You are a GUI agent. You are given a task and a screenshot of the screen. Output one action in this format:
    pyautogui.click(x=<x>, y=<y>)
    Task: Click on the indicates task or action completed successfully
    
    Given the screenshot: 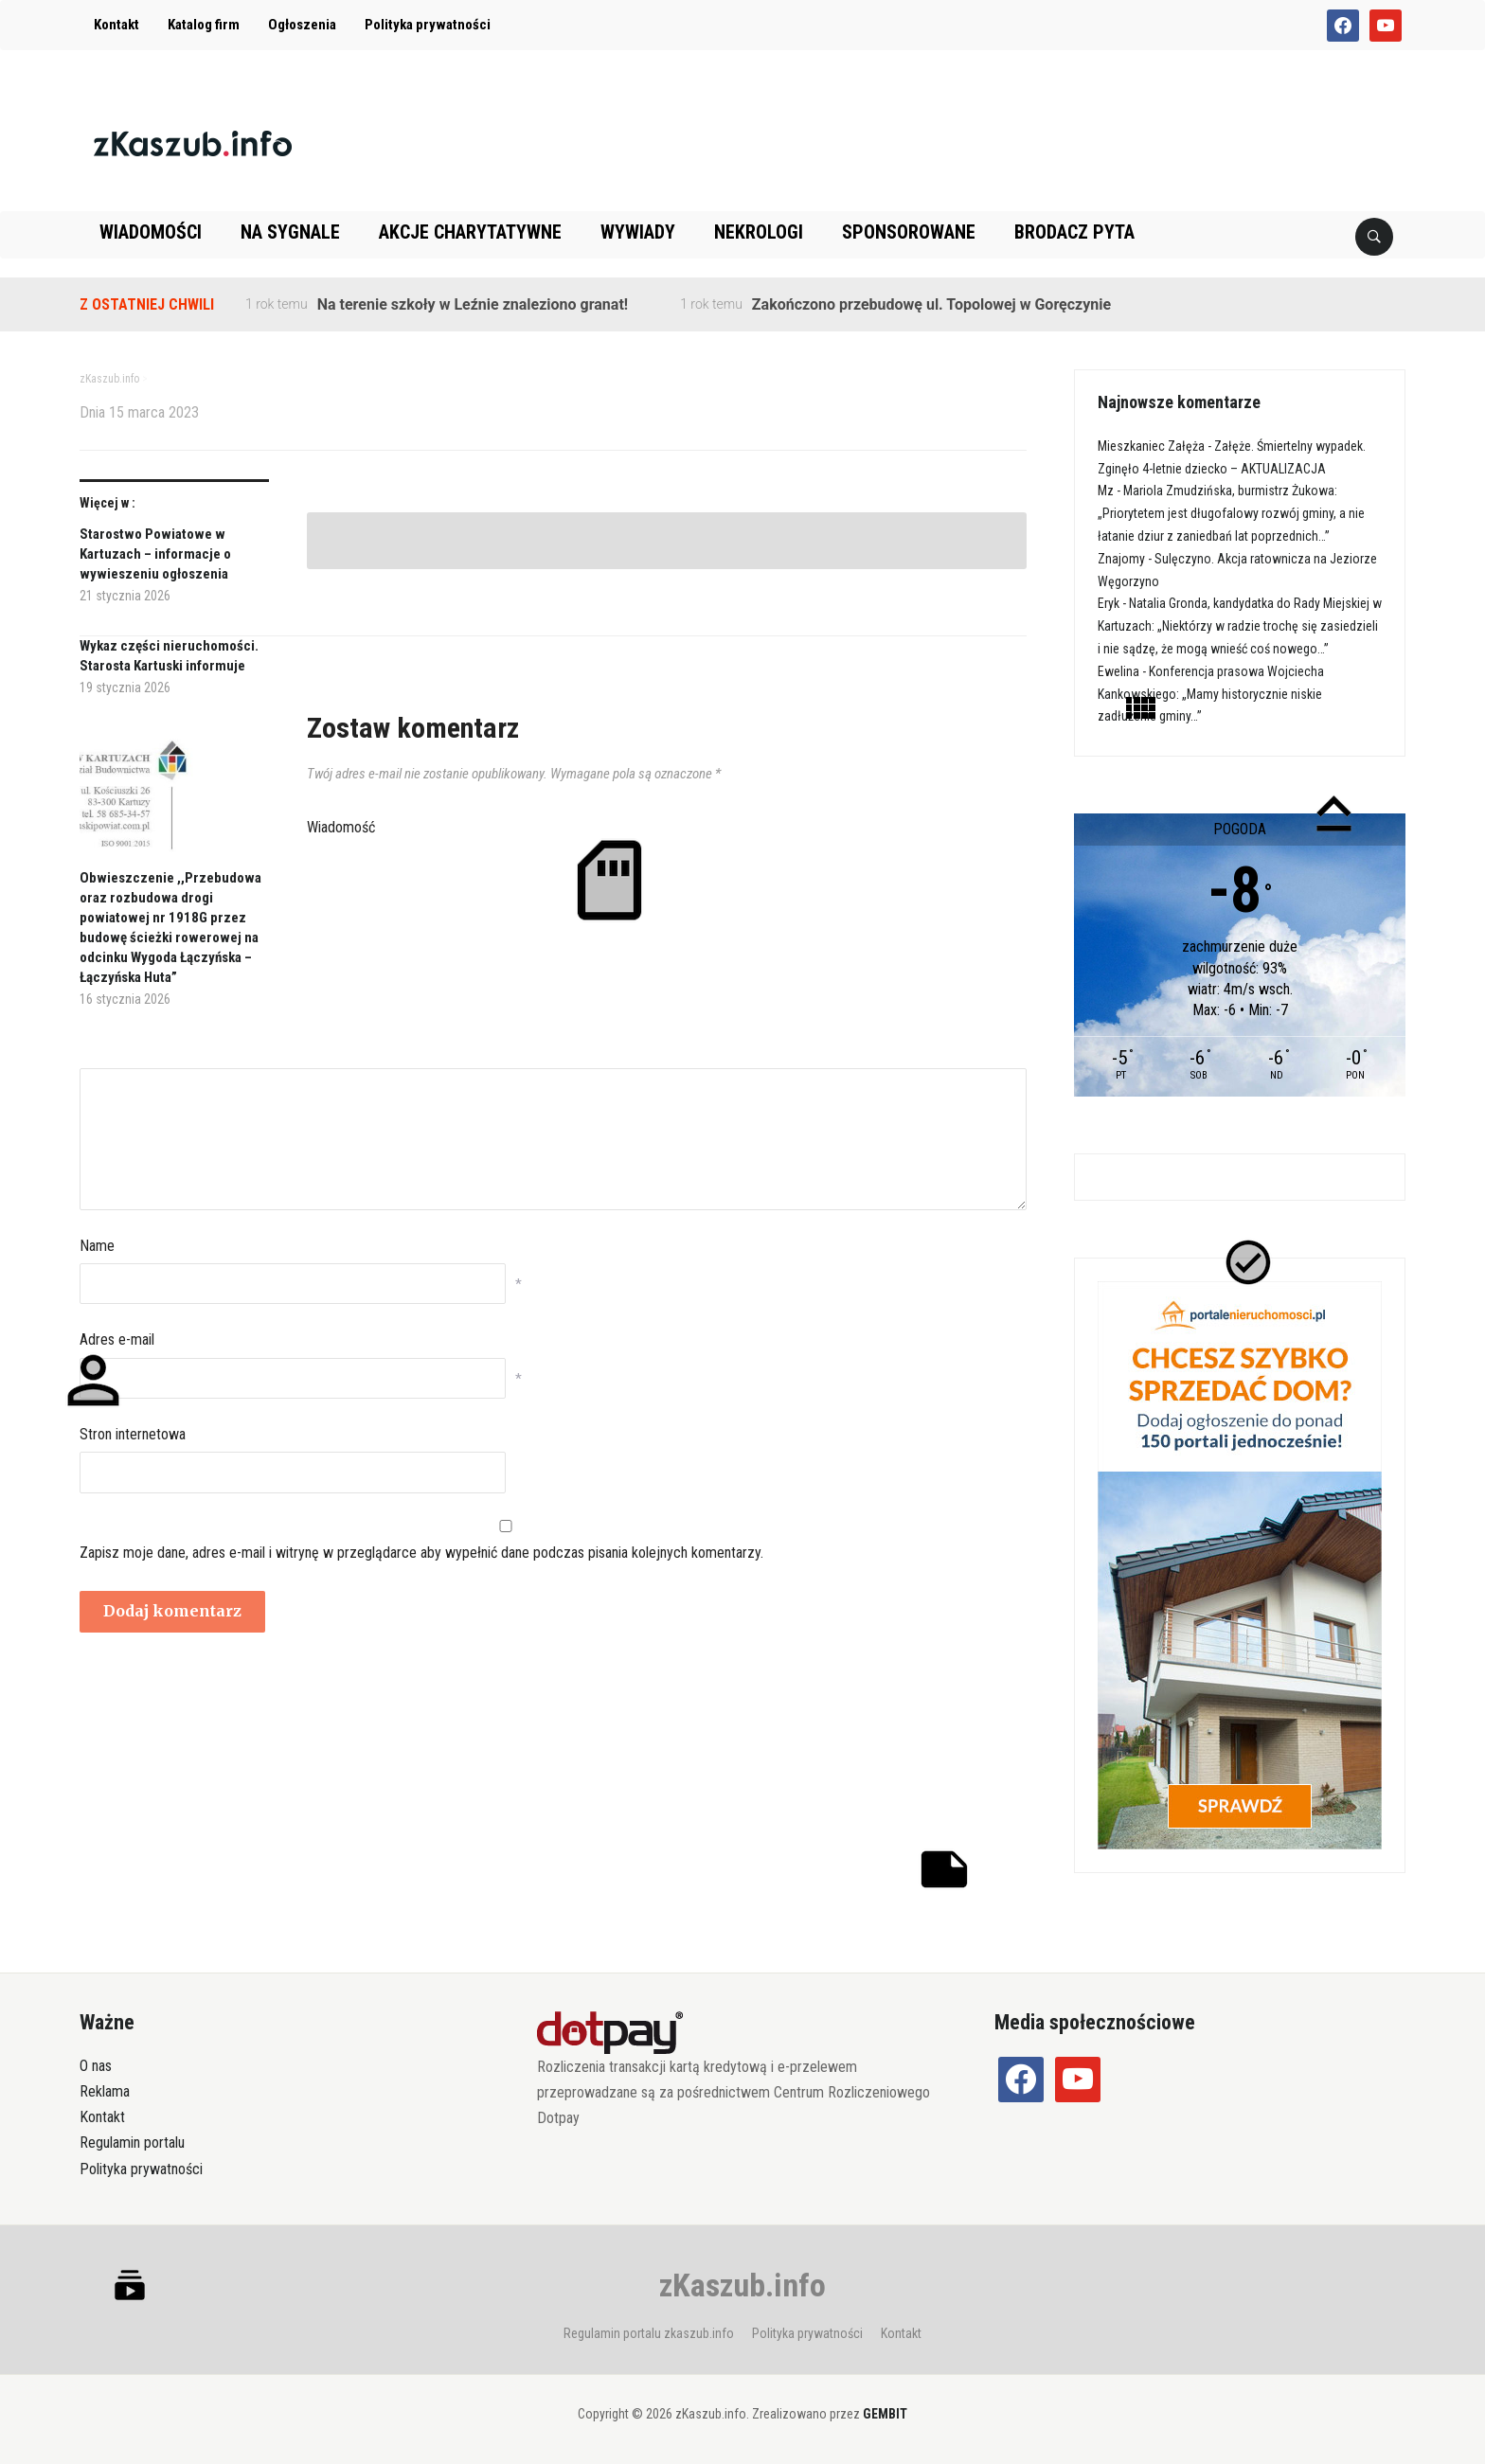 What is the action you would take?
    pyautogui.click(x=1248, y=1262)
    